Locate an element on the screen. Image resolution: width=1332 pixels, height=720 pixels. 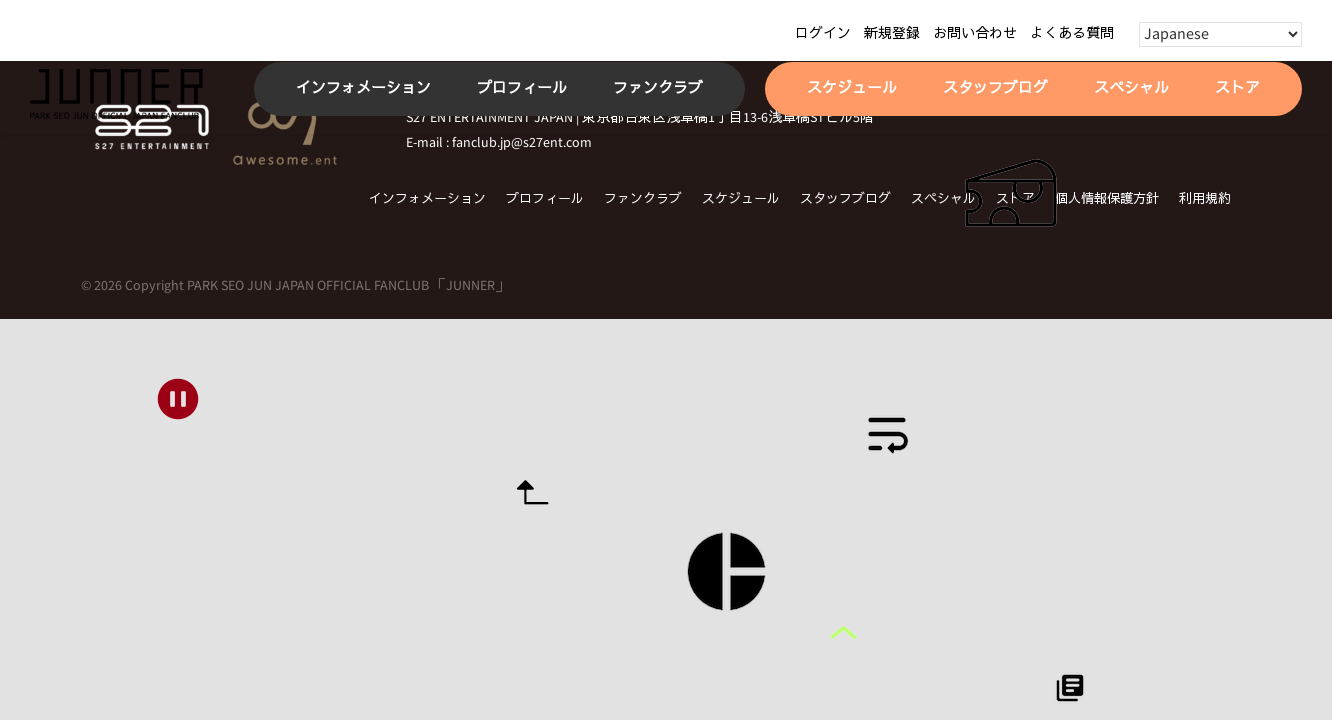
go back and up to previous level is located at coordinates (531, 493).